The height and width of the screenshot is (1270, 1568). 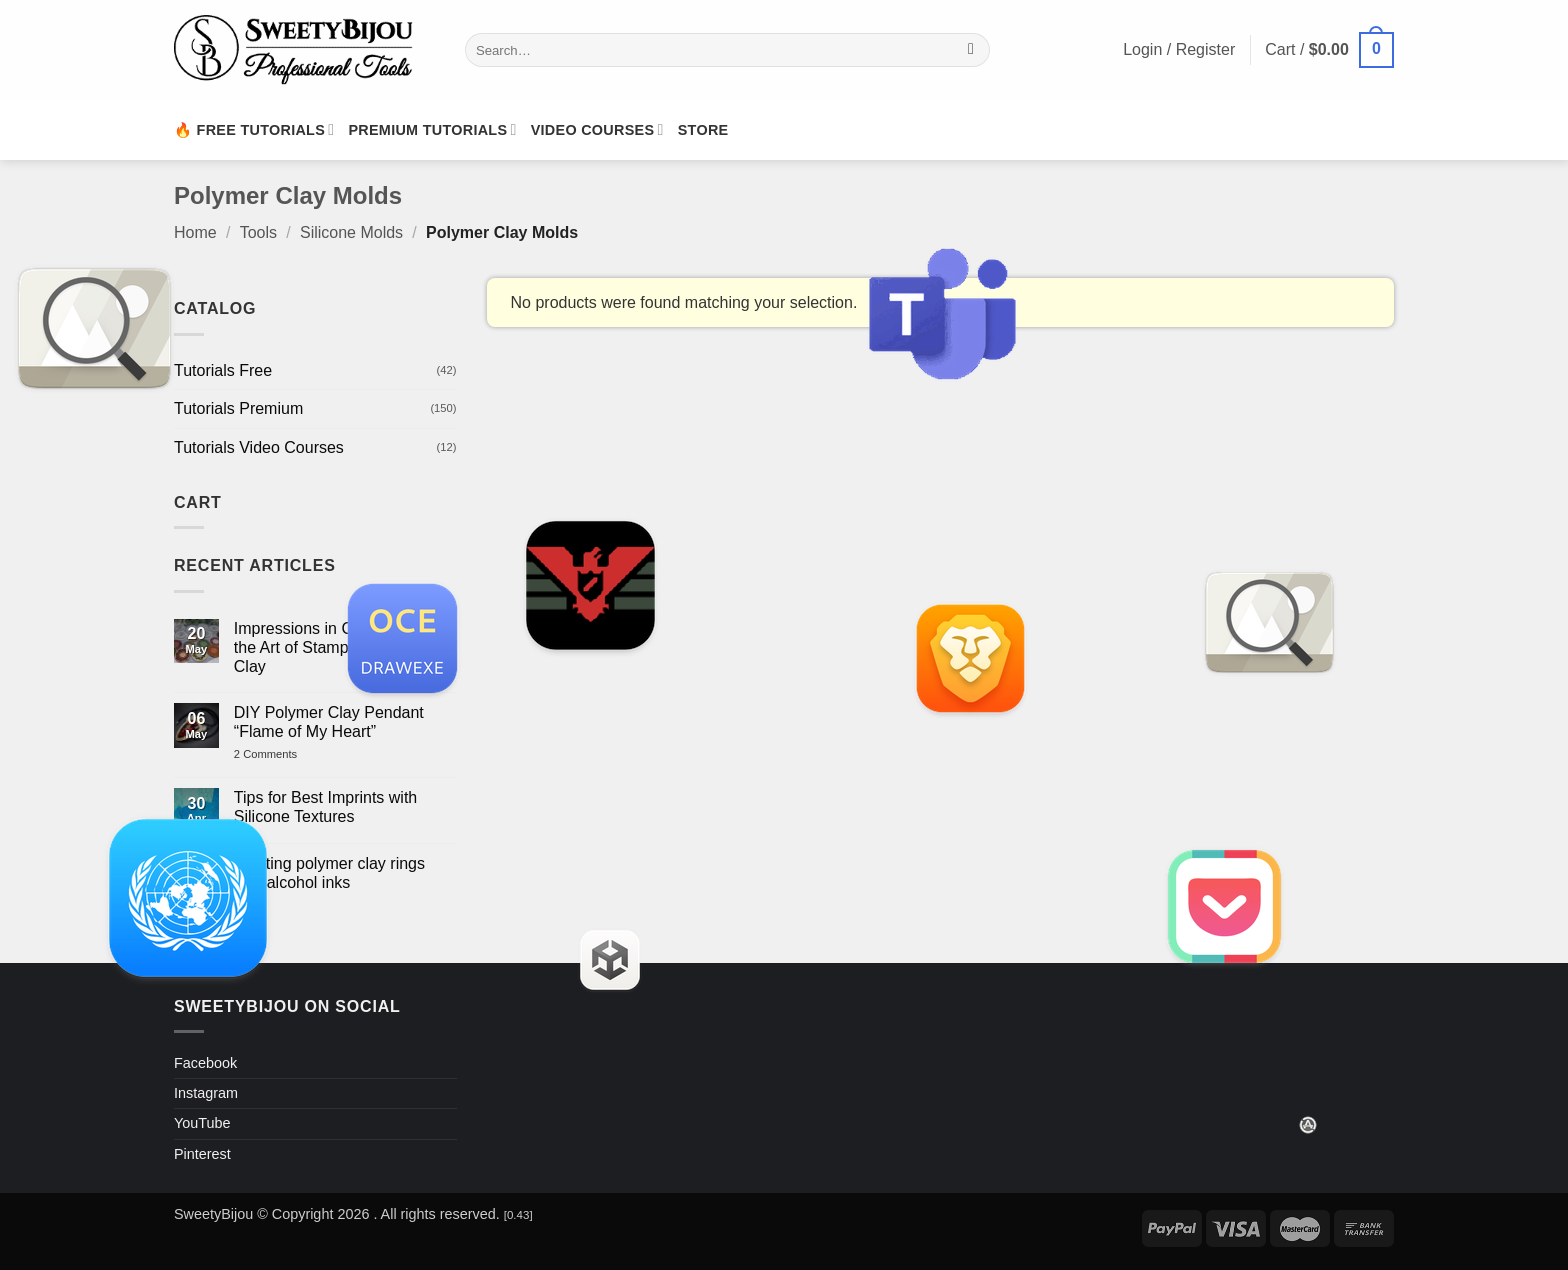 What do you see at coordinates (1308, 1125) in the screenshot?
I see `open the software updater application` at bounding box center [1308, 1125].